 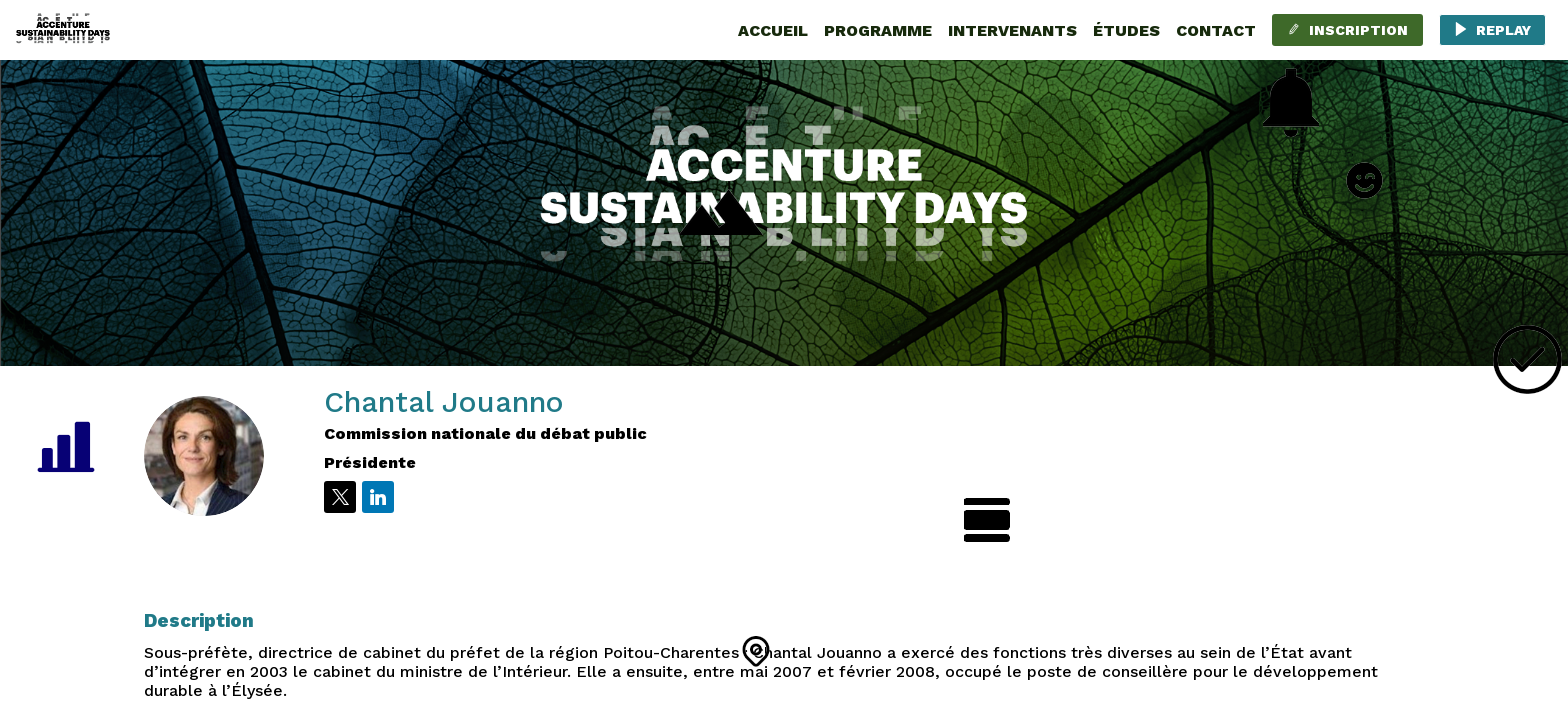 I want to click on view or set a location on the map, so click(x=756, y=651).